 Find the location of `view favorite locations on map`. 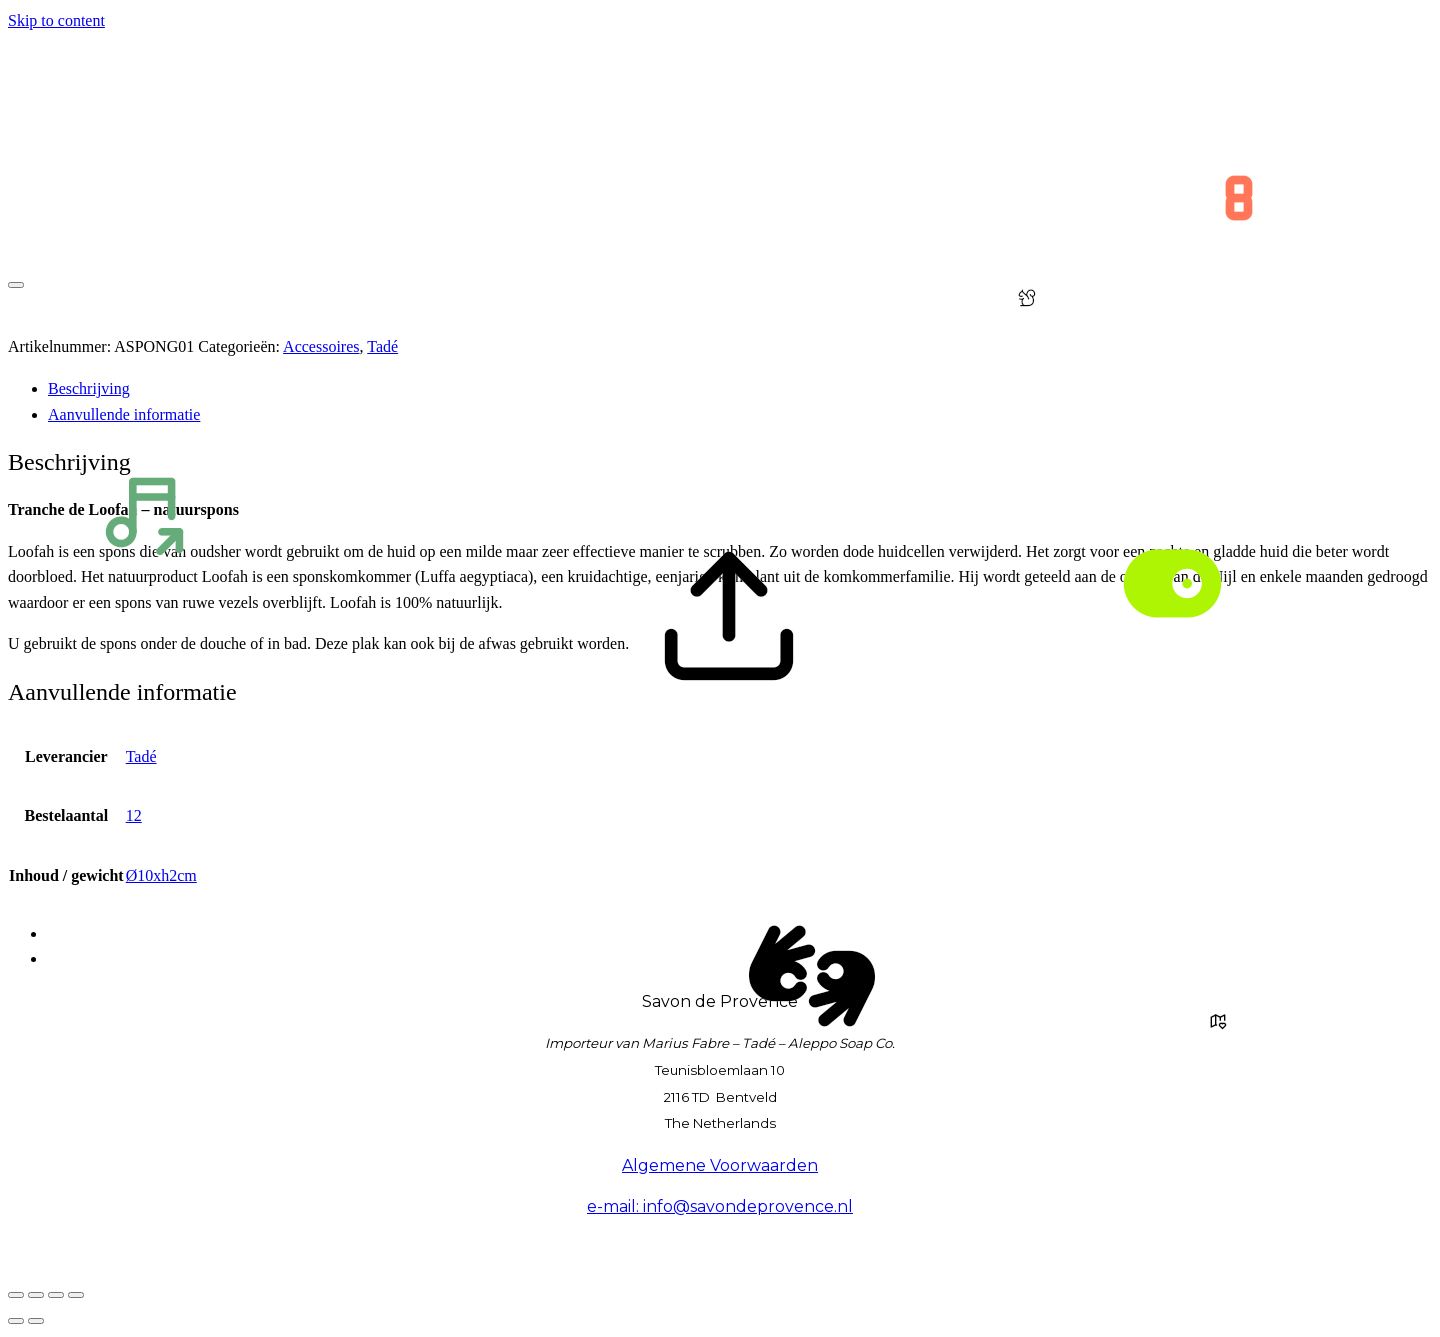

view favorite locations on map is located at coordinates (1218, 1021).